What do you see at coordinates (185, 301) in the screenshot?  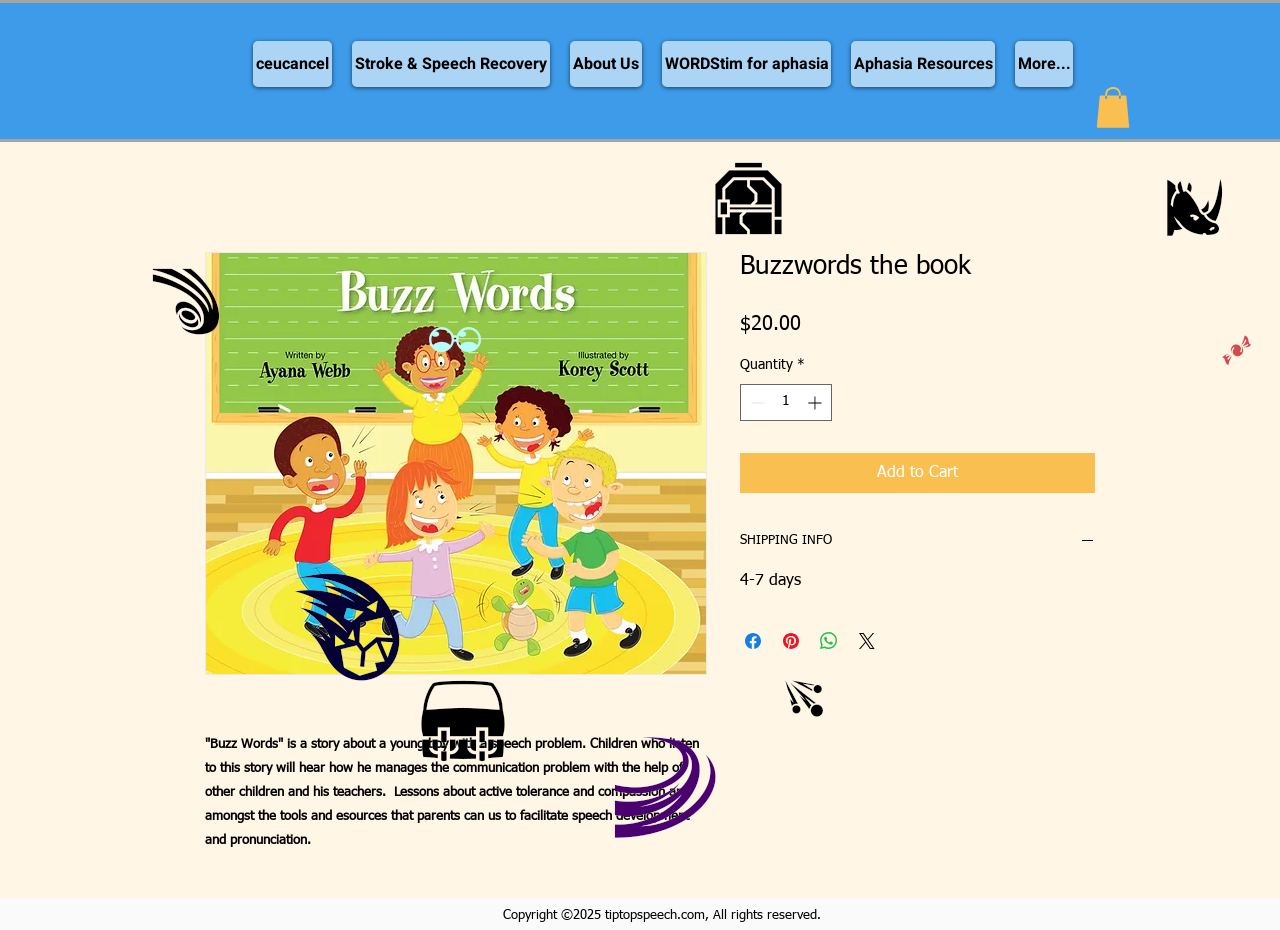 I see `indicates loading or processing in progress` at bounding box center [185, 301].